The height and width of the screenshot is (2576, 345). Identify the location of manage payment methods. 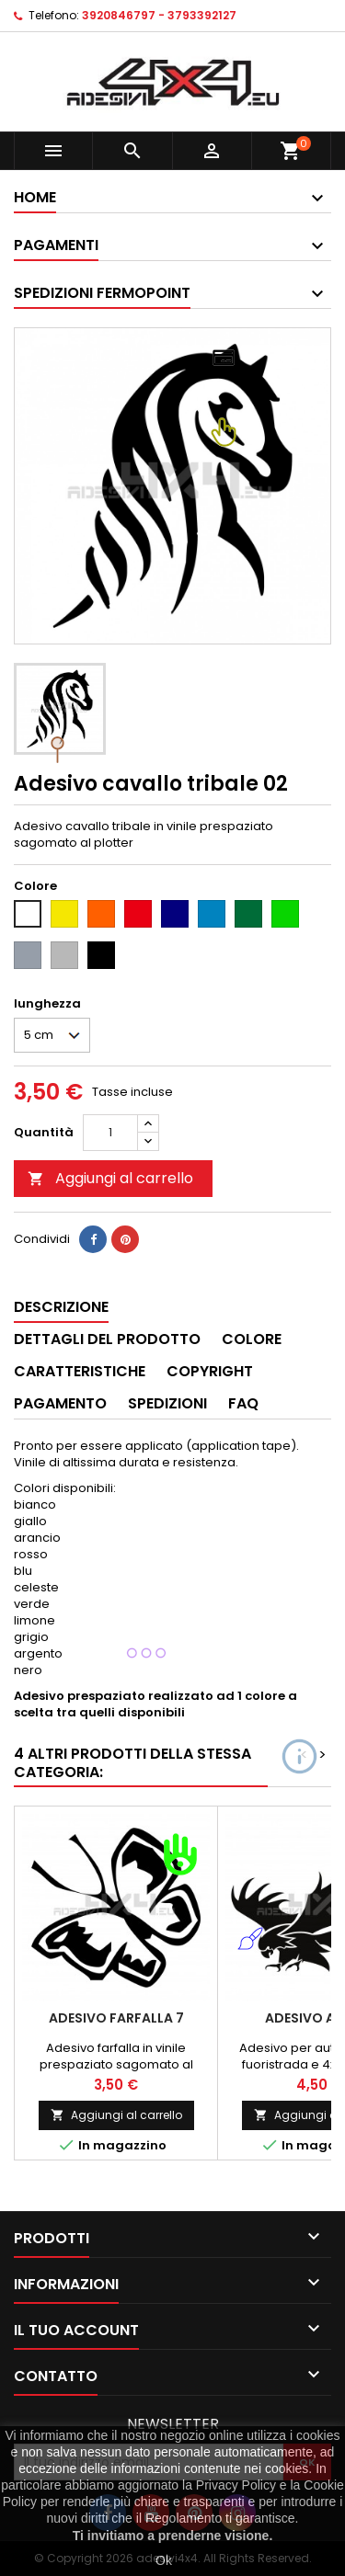
(224, 358).